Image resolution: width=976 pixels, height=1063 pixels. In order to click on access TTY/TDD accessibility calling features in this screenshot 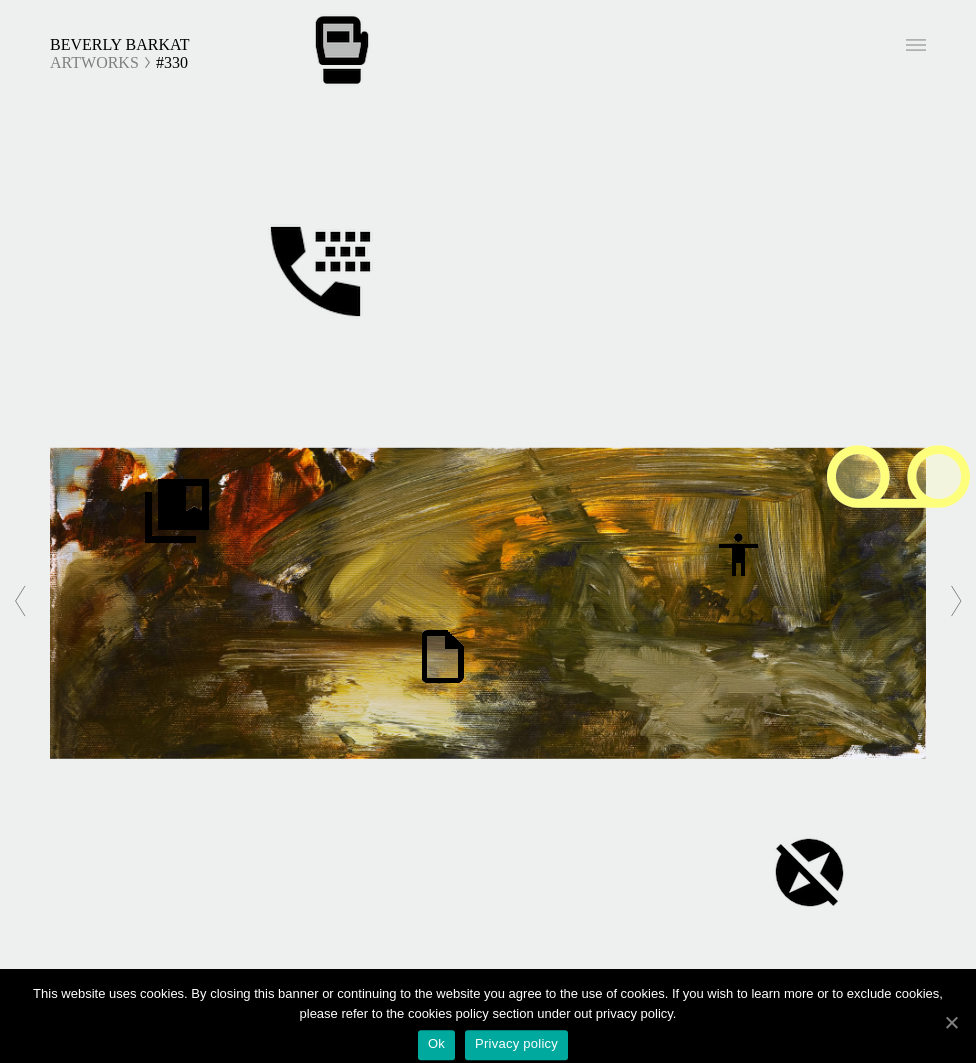, I will do `click(320, 271)`.